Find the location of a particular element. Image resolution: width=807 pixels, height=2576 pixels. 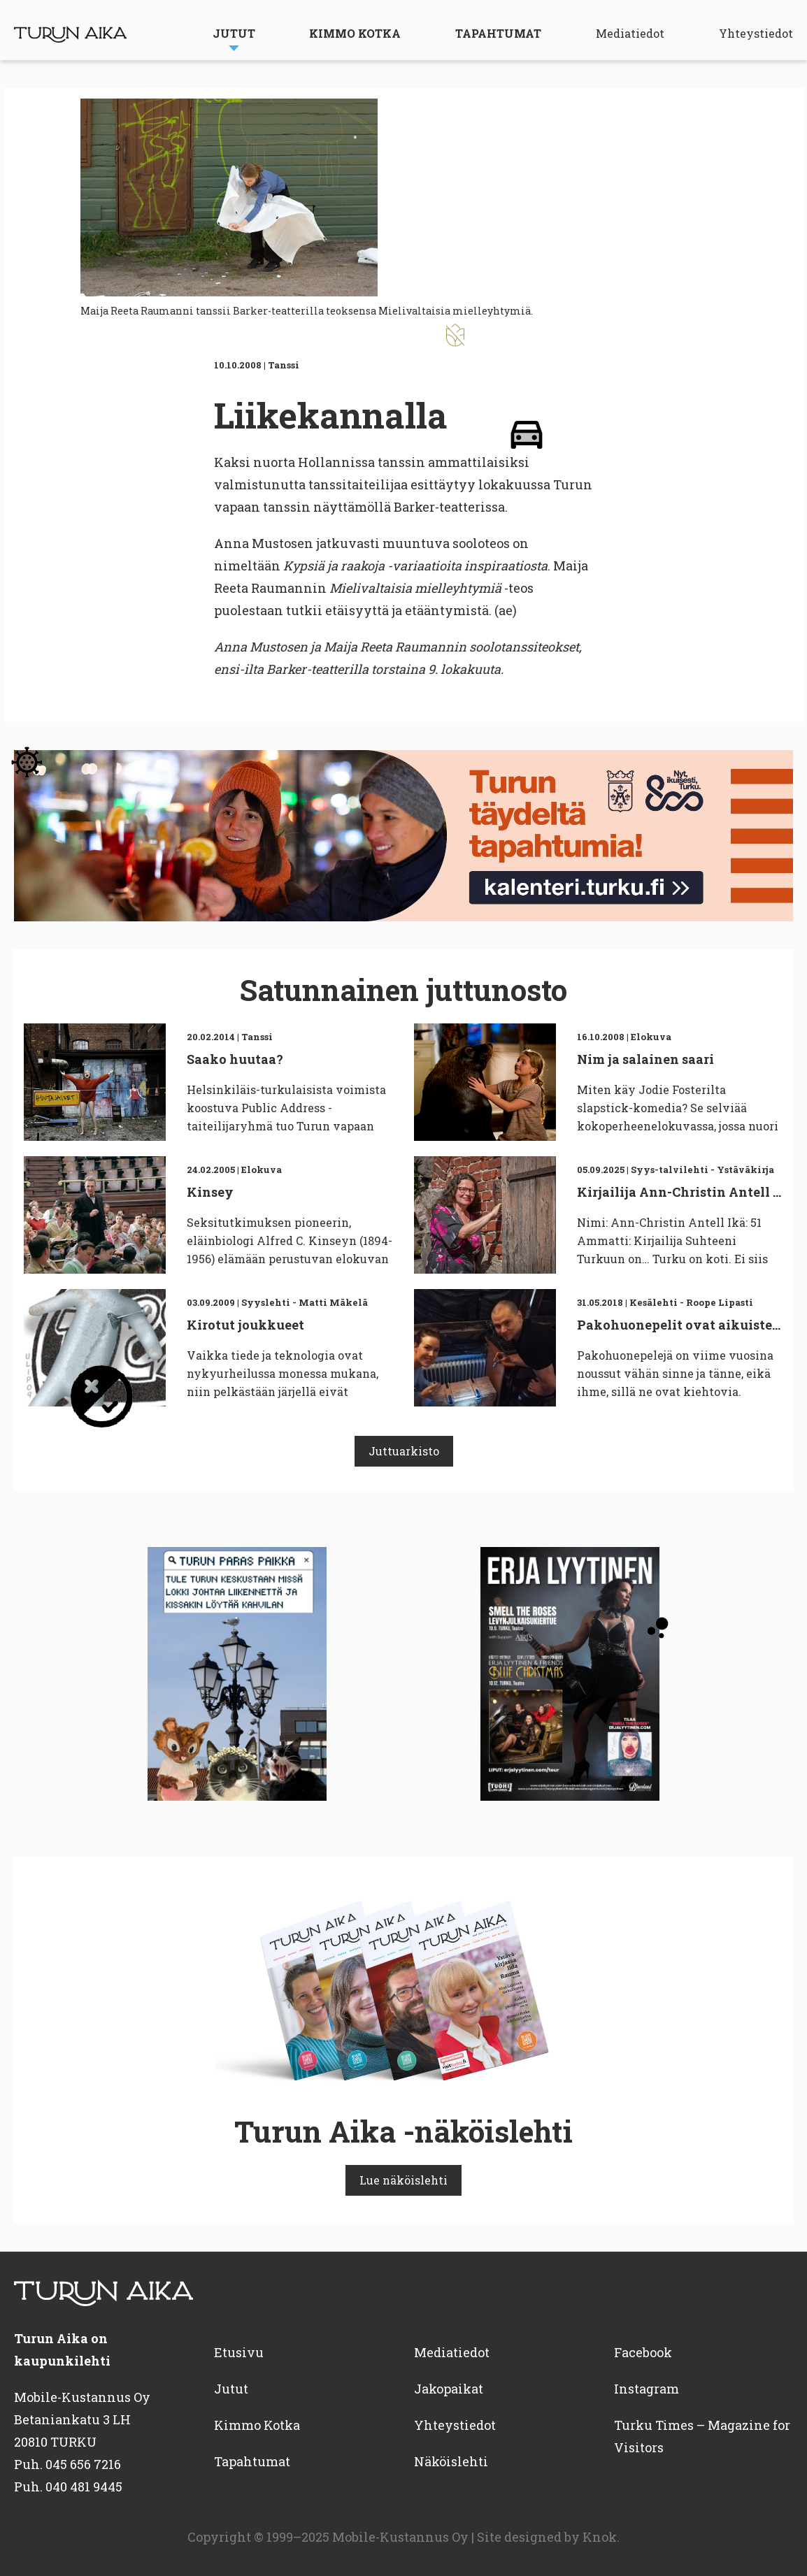

time to leave reminder for your commute is located at coordinates (527, 435).